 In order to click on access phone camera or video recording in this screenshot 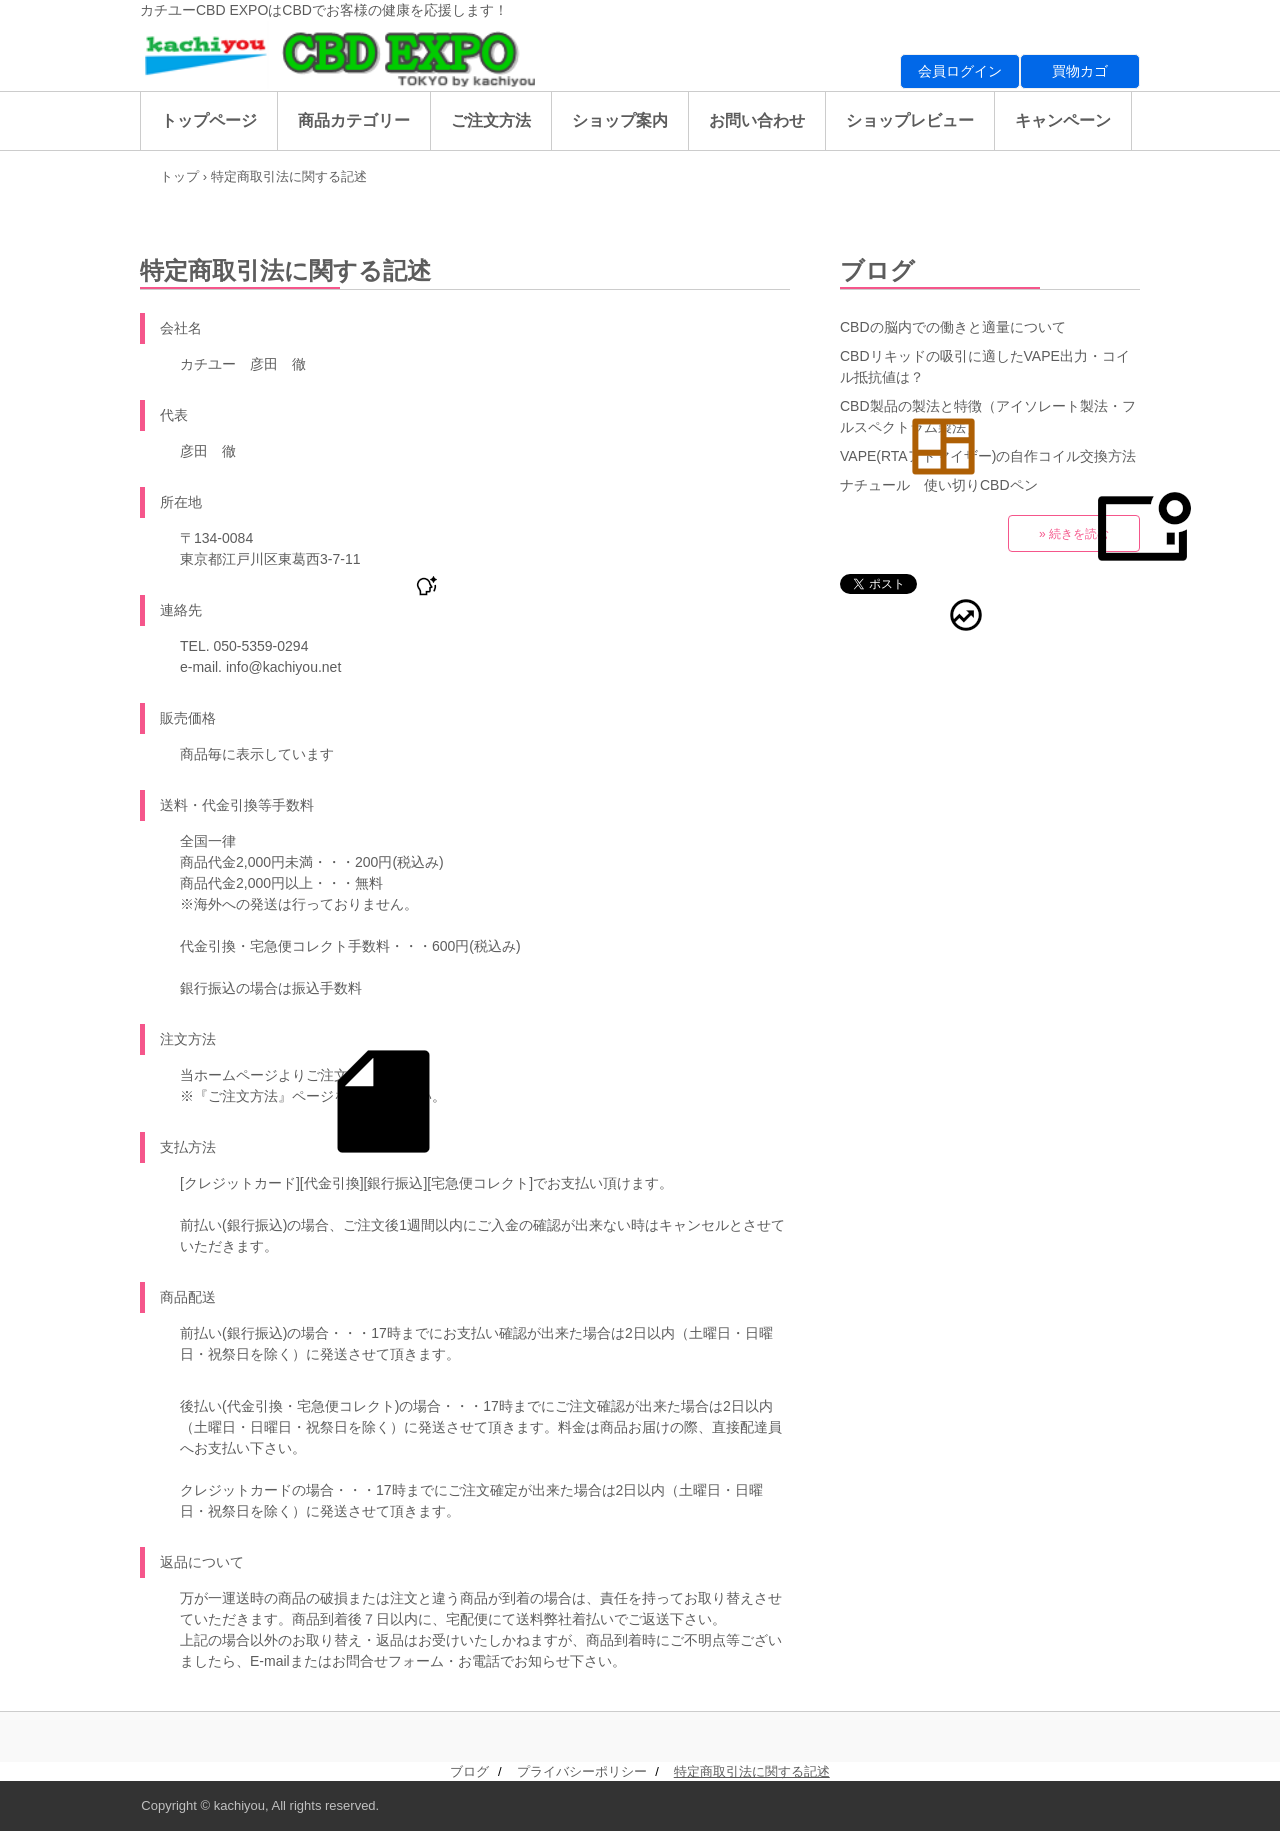, I will do `click(1142, 528)`.